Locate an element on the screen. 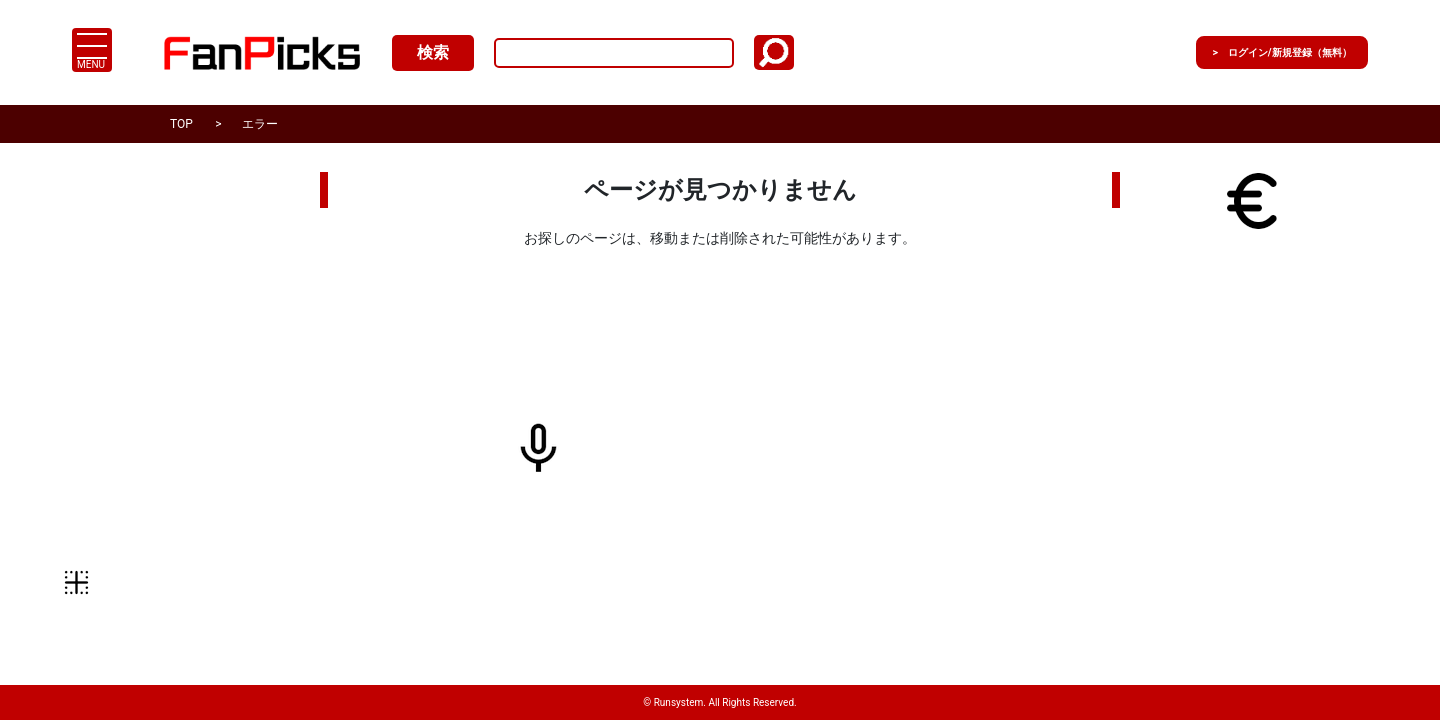  indicates euro currency or pricing is located at coordinates (1255, 201).